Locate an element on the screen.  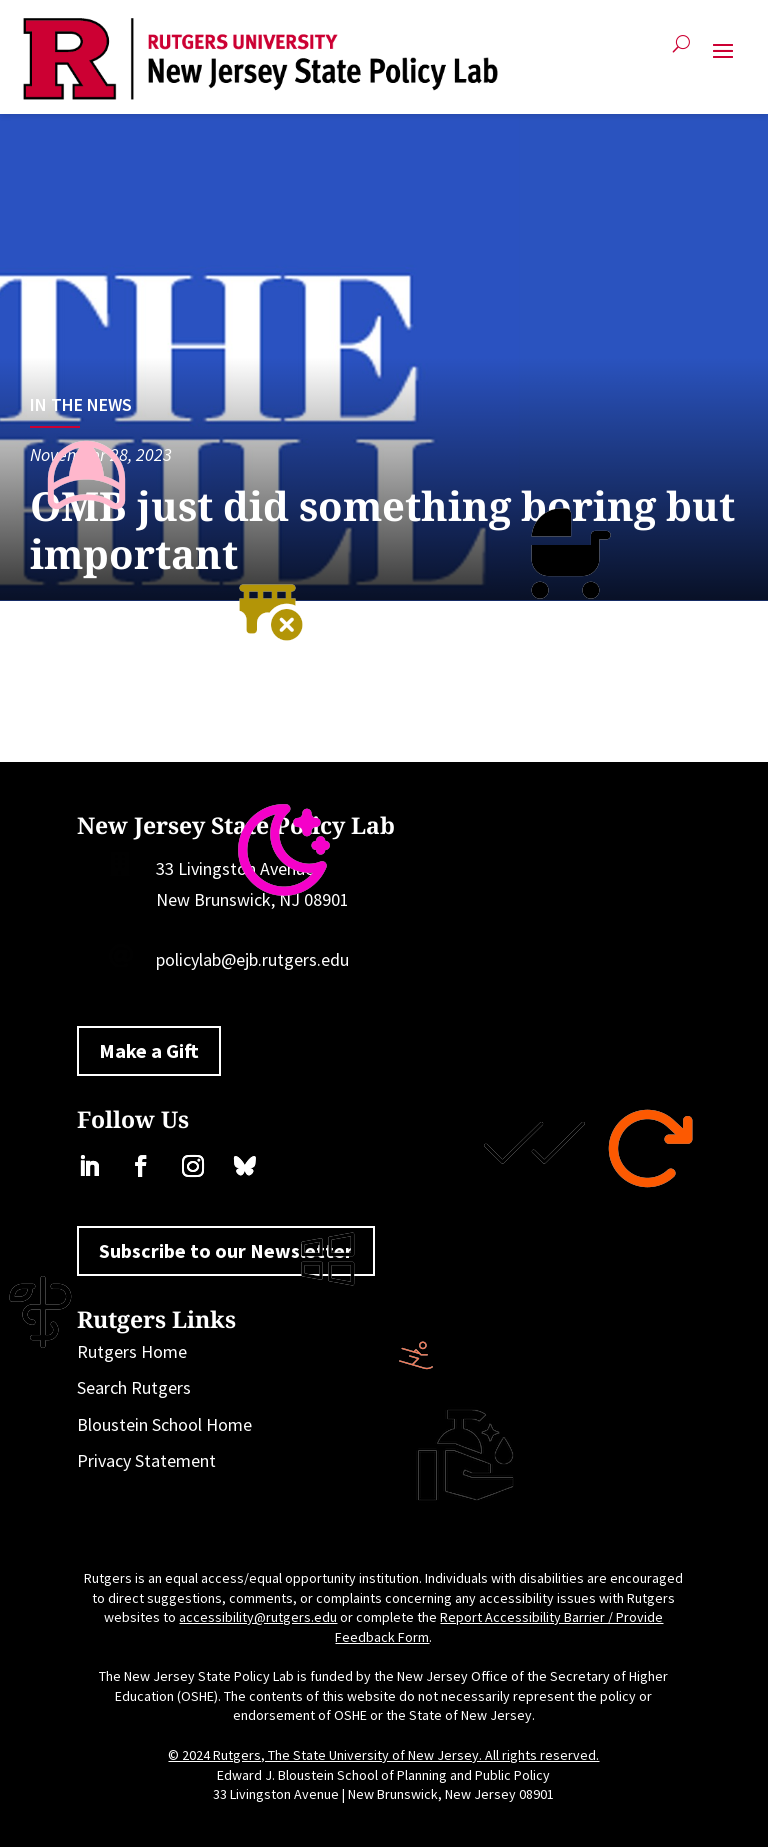
access health or medical services is located at coordinates (43, 1312).